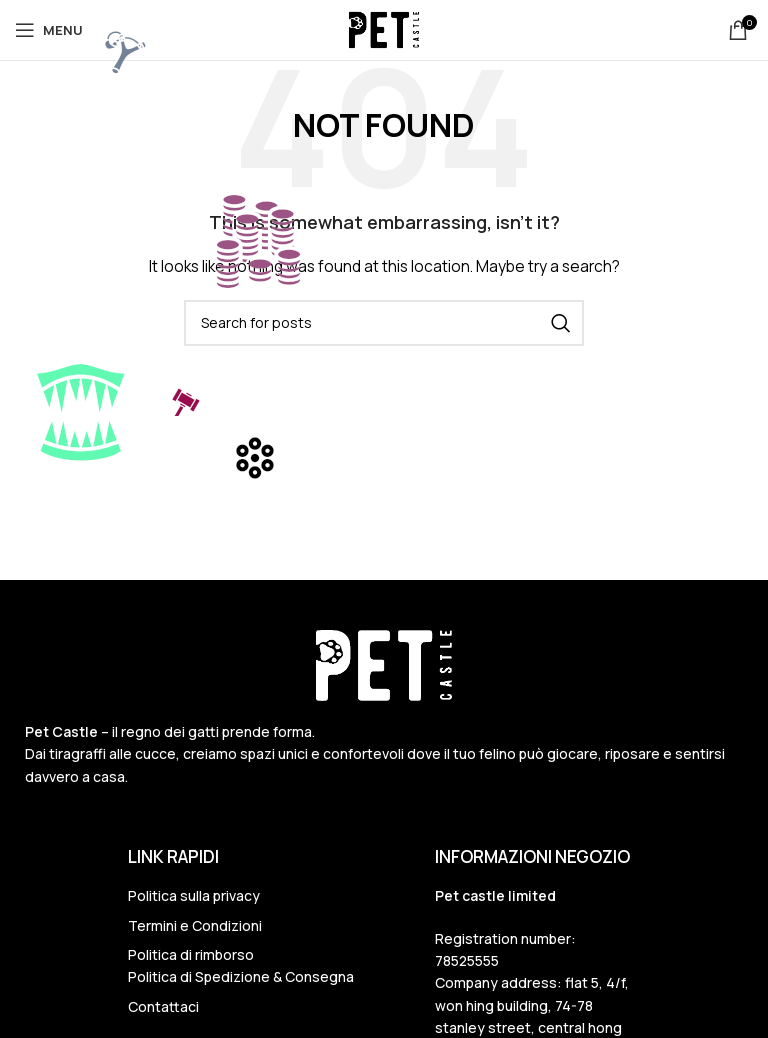 The width and height of the screenshot is (768, 1038). What do you see at coordinates (82, 412) in the screenshot?
I see `select a monster or creature character` at bounding box center [82, 412].